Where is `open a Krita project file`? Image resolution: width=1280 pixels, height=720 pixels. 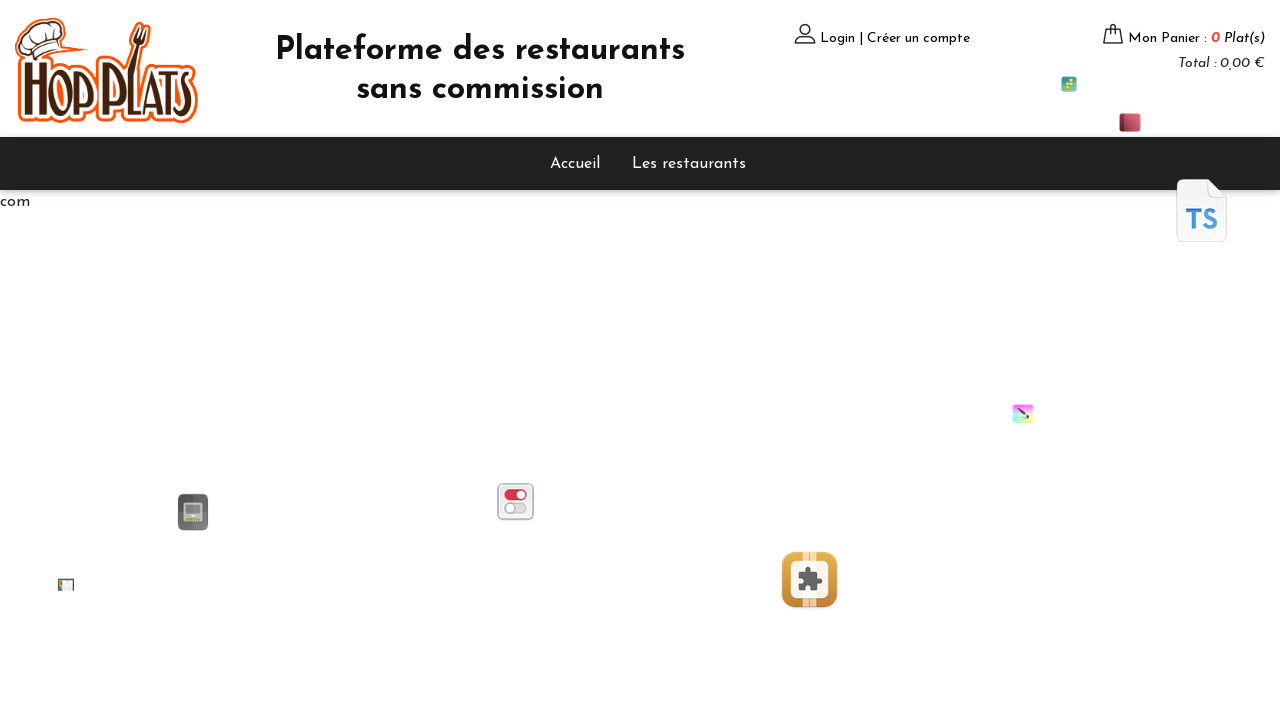
open a Krita project file is located at coordinates (1023, 413).